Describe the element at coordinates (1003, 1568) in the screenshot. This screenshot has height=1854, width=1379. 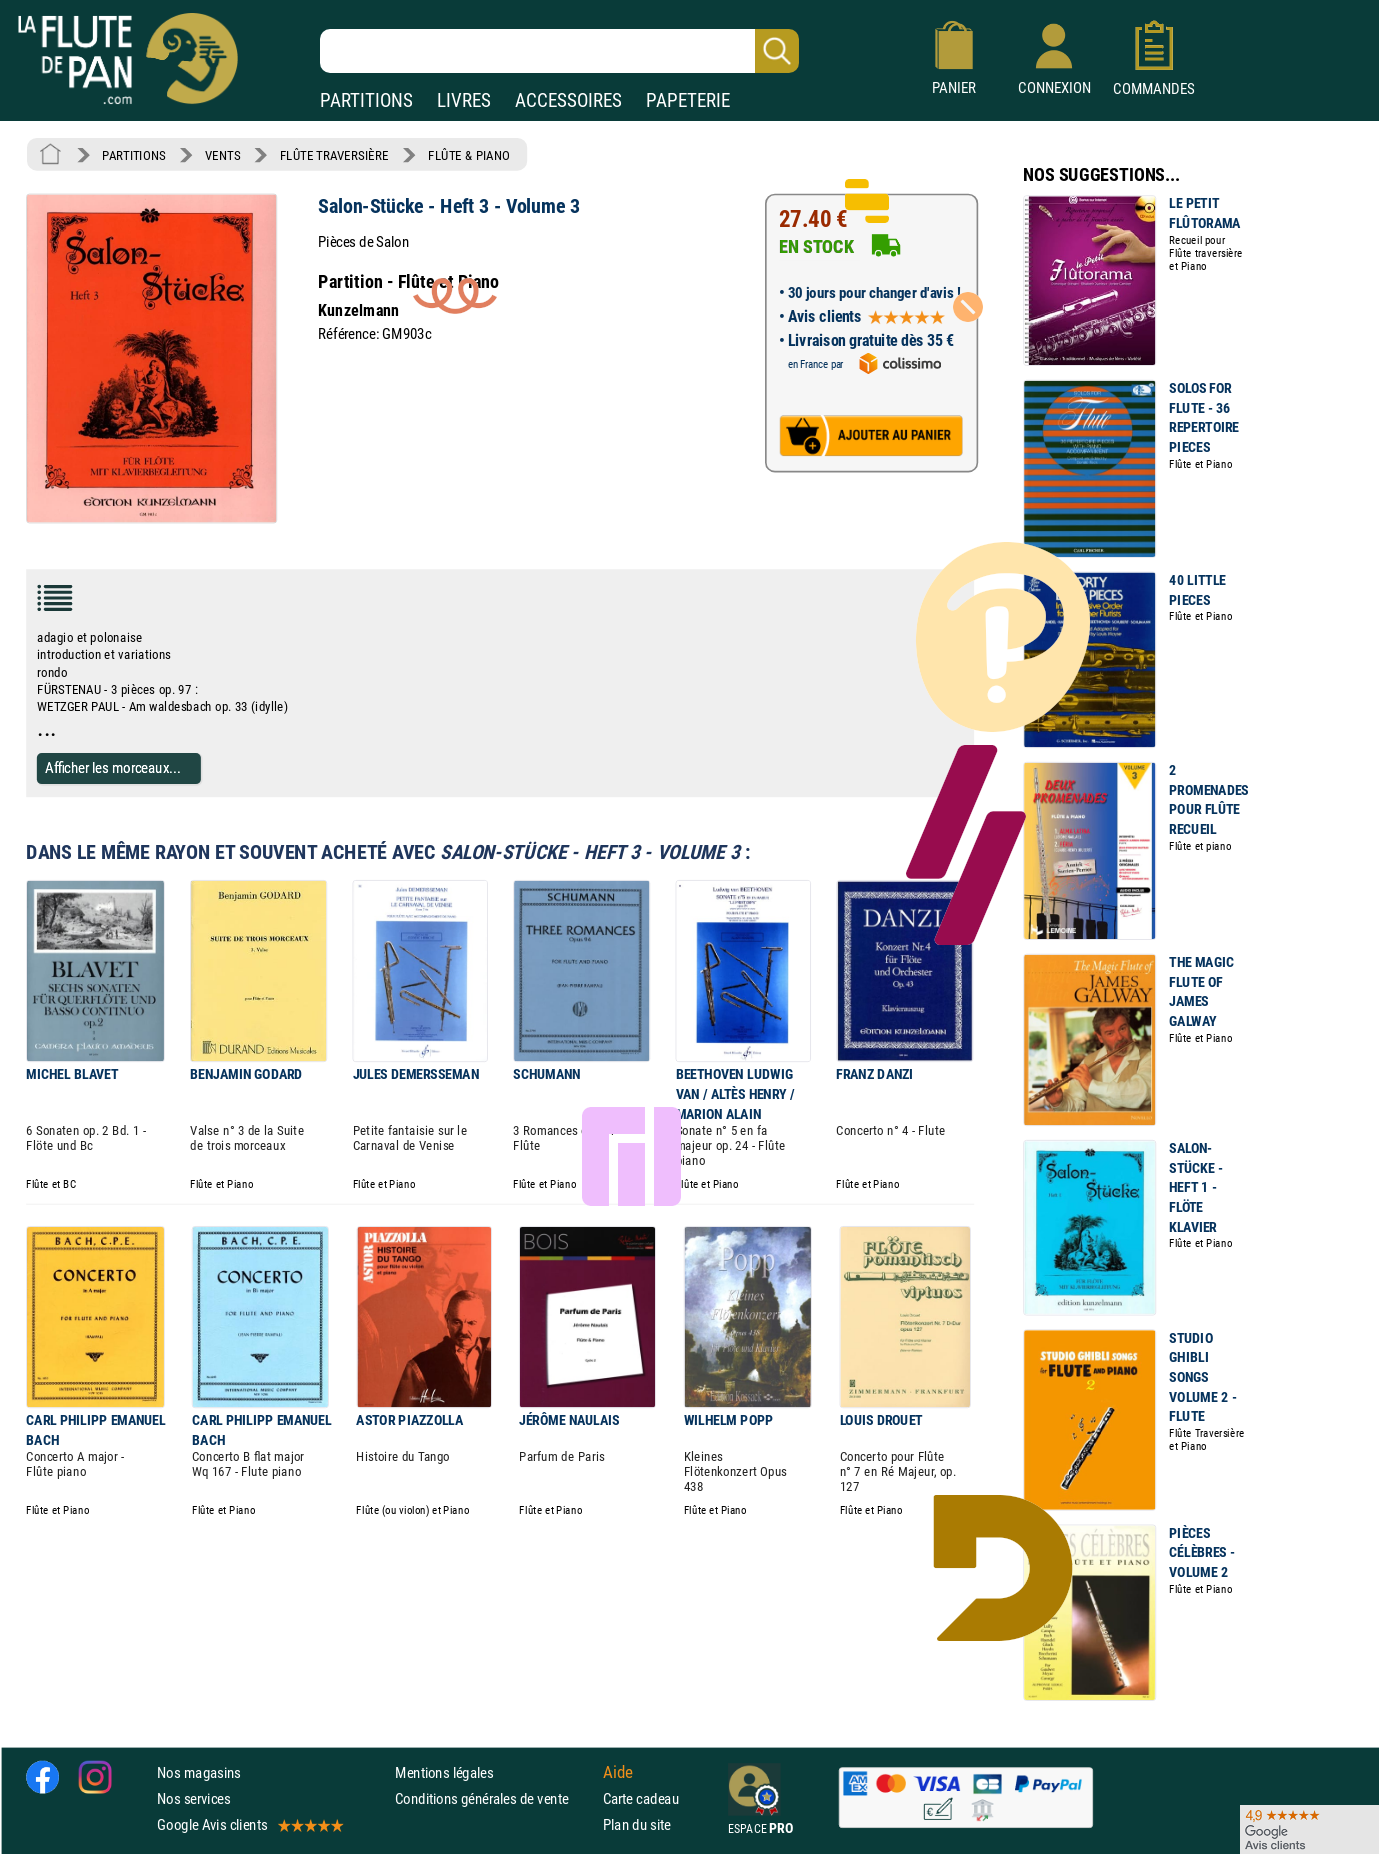
I see `deepgram logo` at that location.